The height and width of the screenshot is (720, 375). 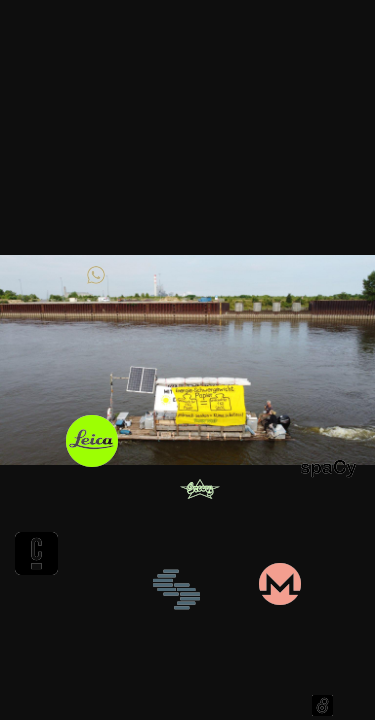 What do you see at coordinates (322, 705) in the screenshot?
I see `open the Max streaming app` at bounding box center [322, 705].